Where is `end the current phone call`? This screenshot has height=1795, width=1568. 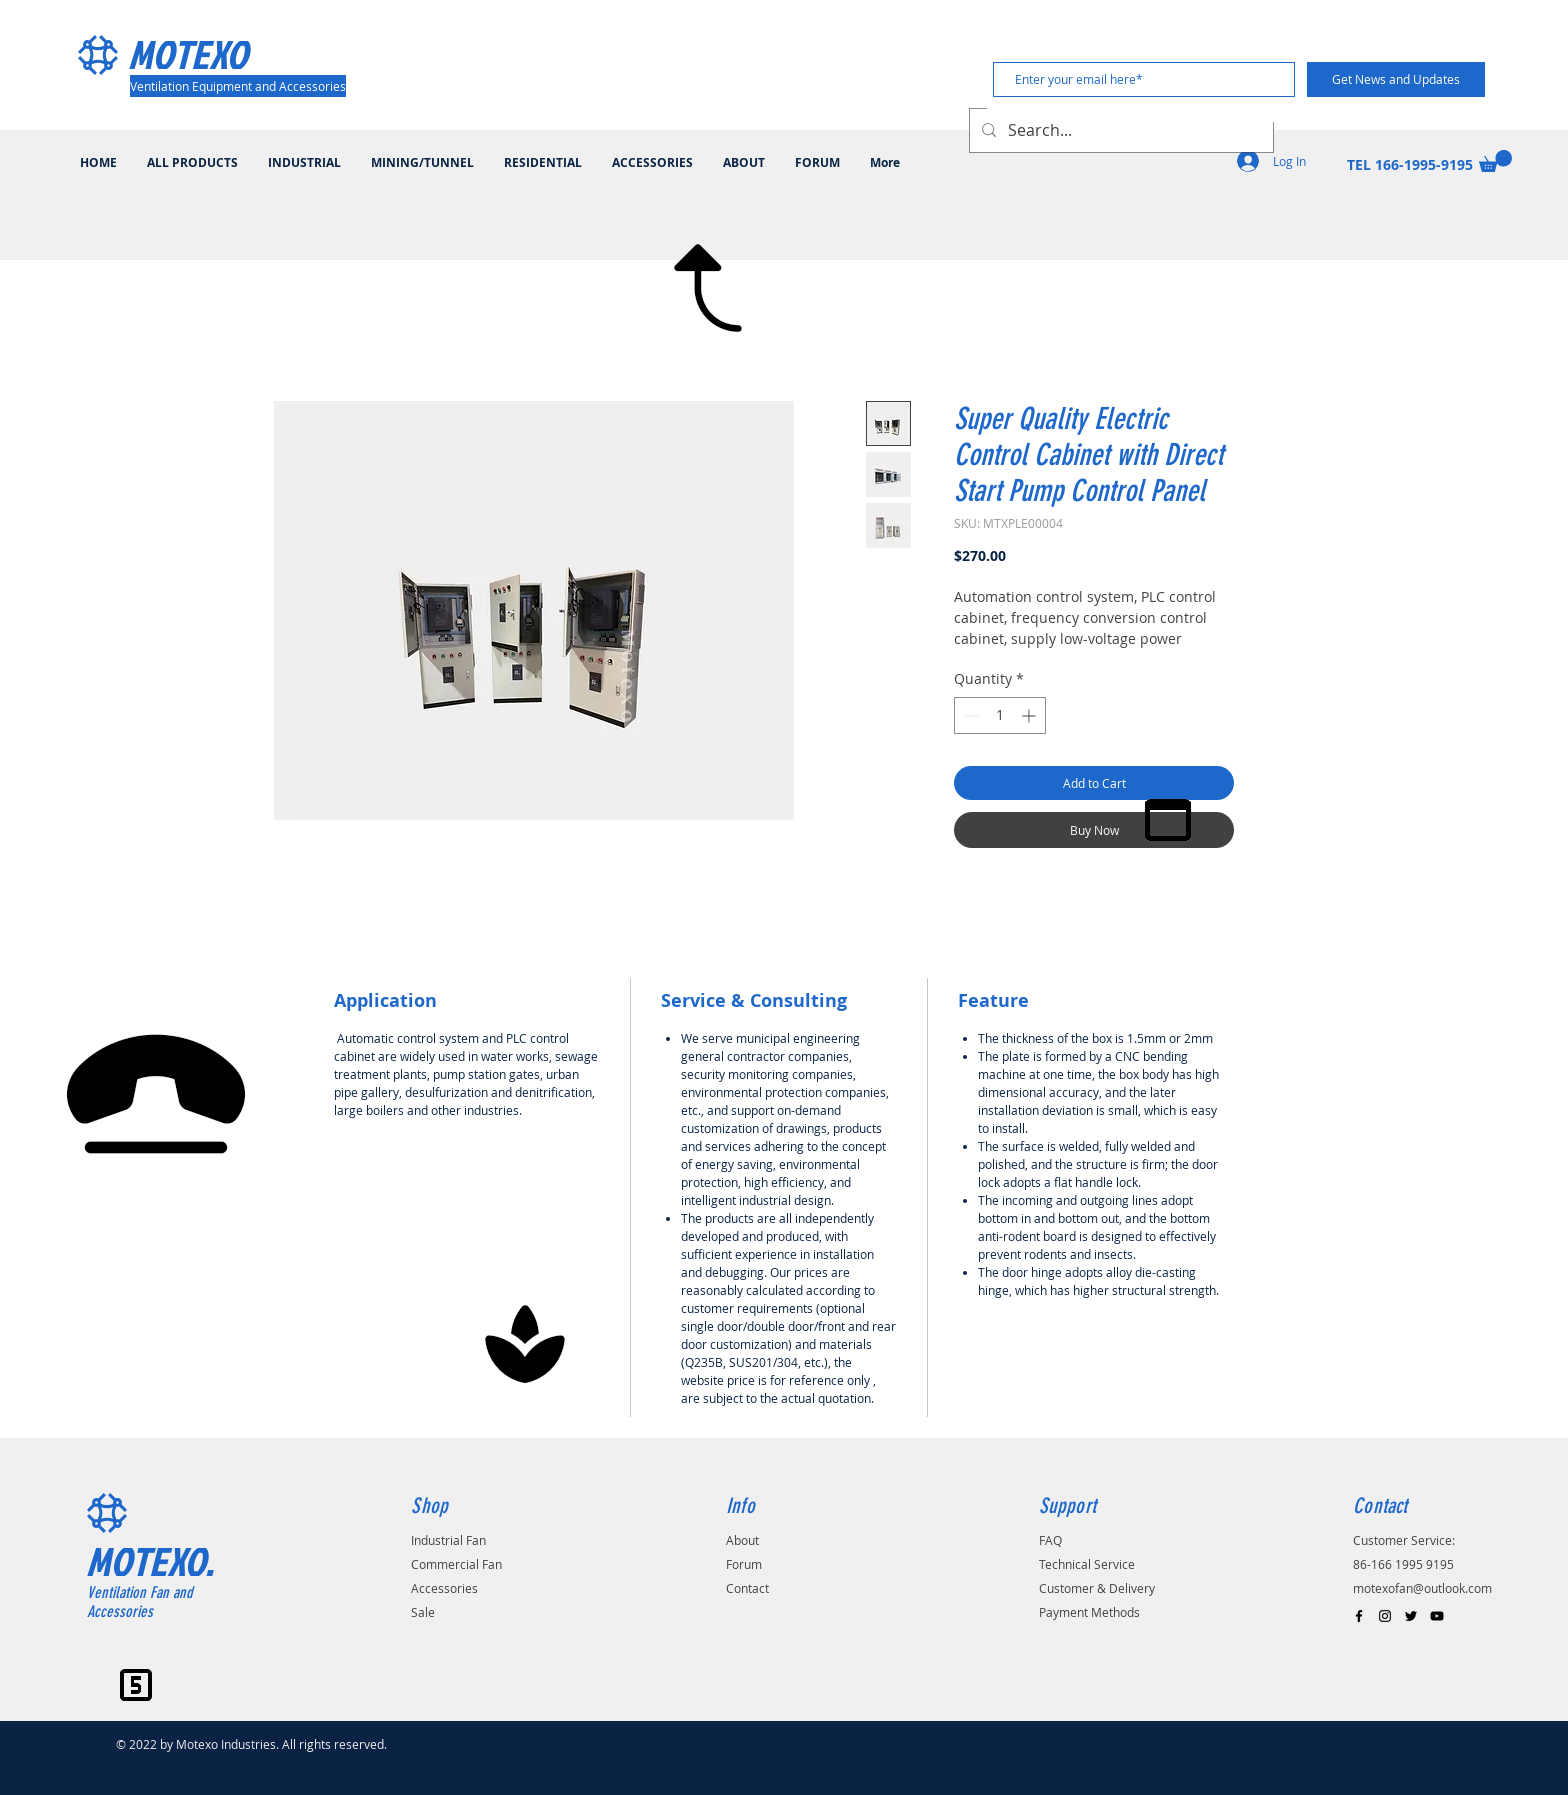 end the current phone call is located at coordinates (156, 1094).